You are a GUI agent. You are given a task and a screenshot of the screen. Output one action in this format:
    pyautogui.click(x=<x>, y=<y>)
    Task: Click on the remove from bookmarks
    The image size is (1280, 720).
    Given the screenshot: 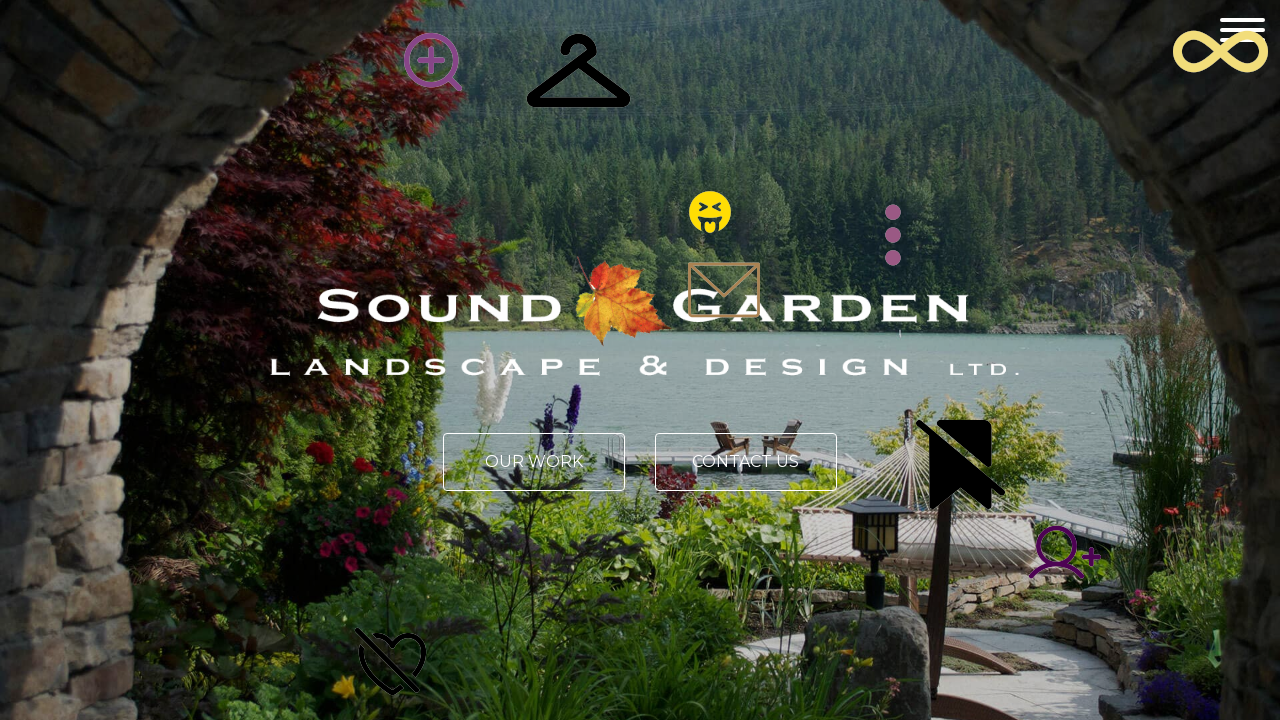 What is the action you would take?
    pyautogui.click(x=960, y=464)
    